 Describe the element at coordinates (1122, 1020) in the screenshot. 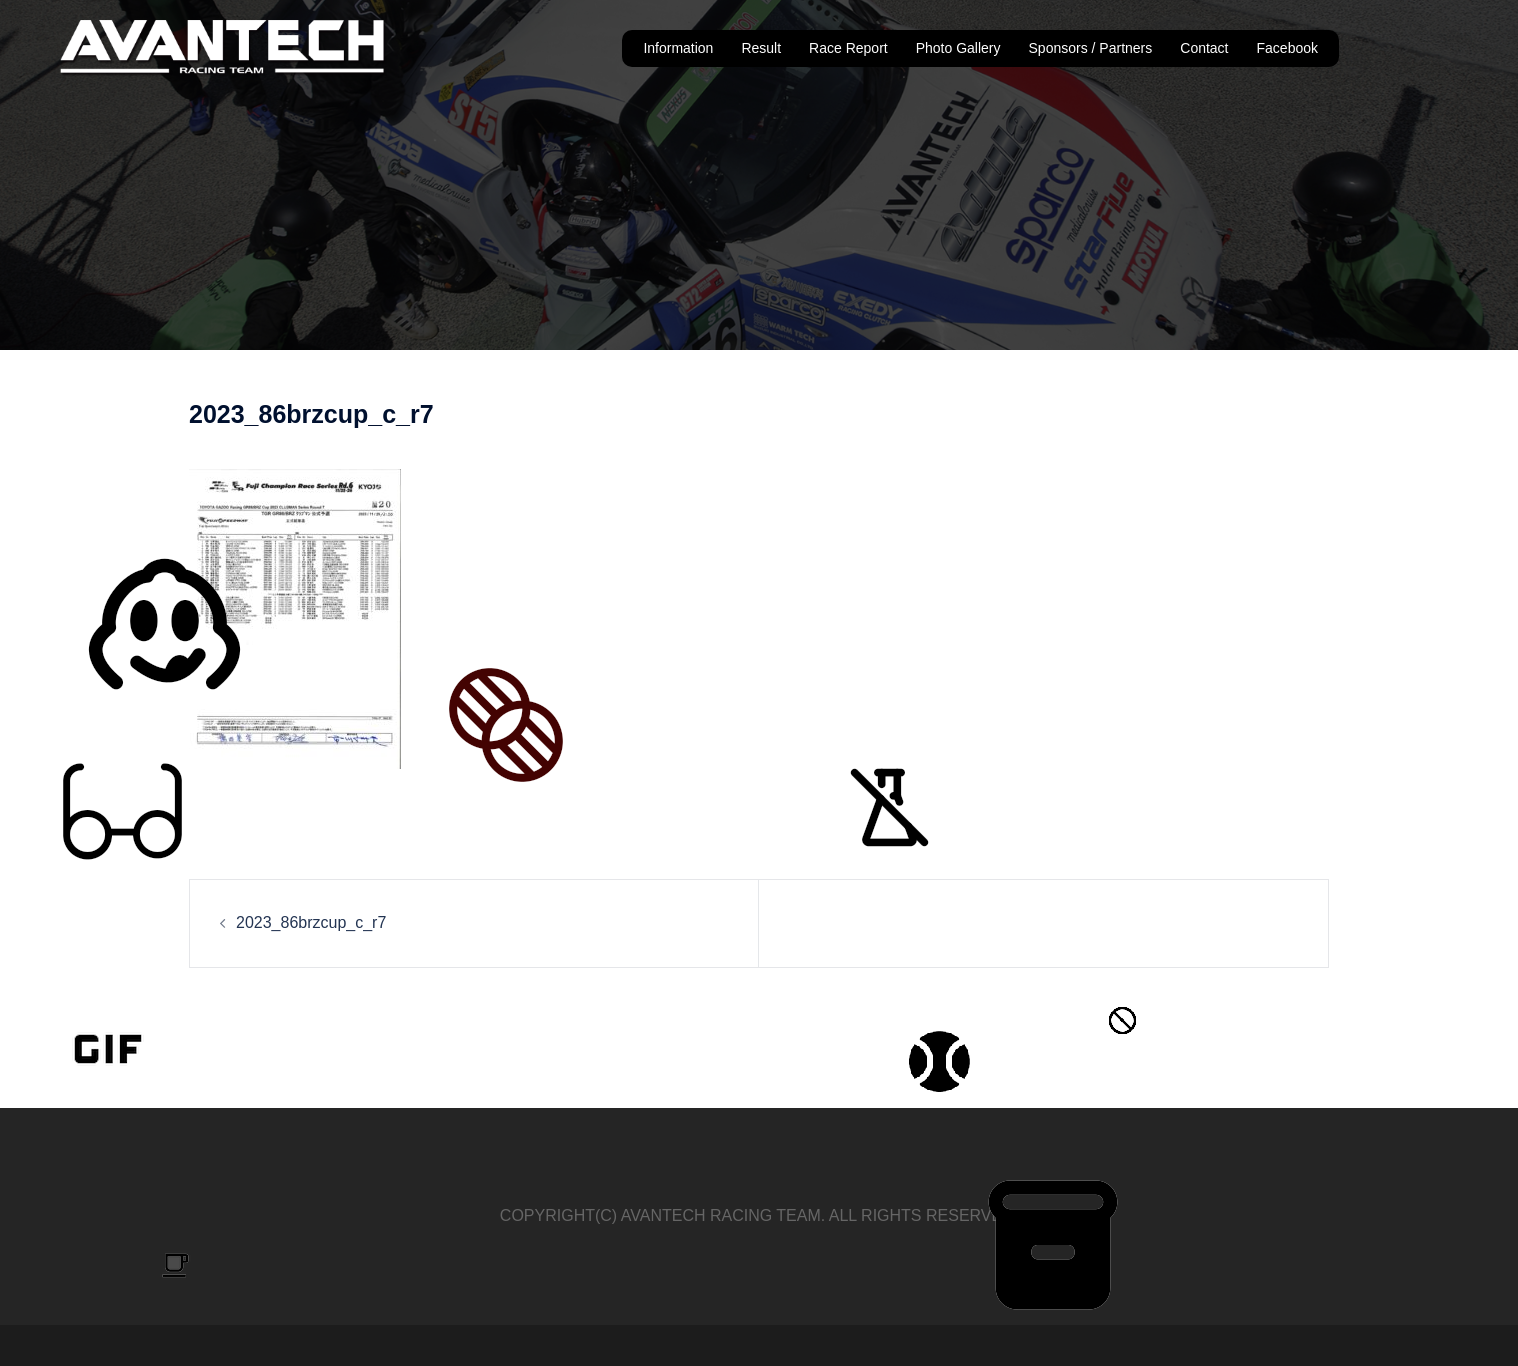

I see `mark content as not interested` at that location.